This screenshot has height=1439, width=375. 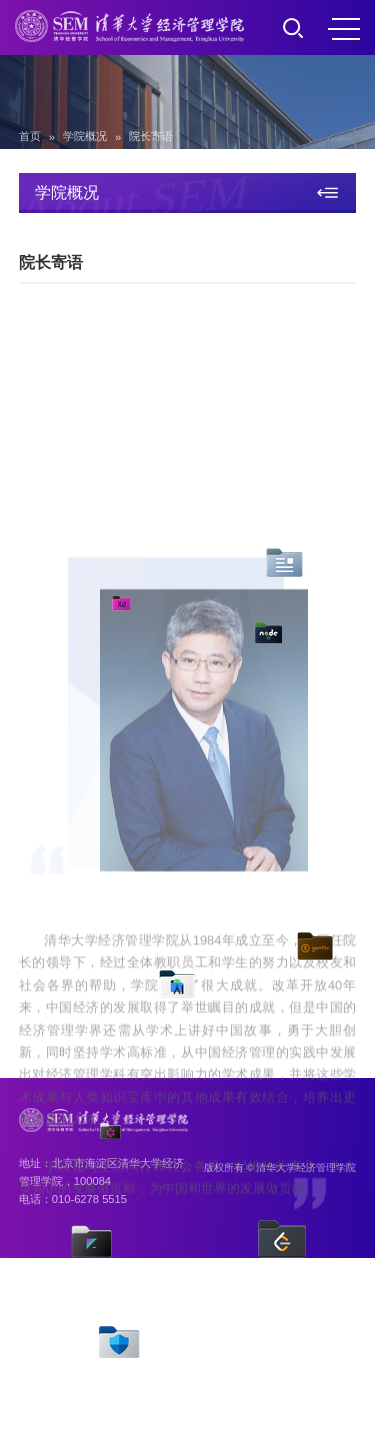 I want to click on open android studio projects folder, so click(x=177, y=985).